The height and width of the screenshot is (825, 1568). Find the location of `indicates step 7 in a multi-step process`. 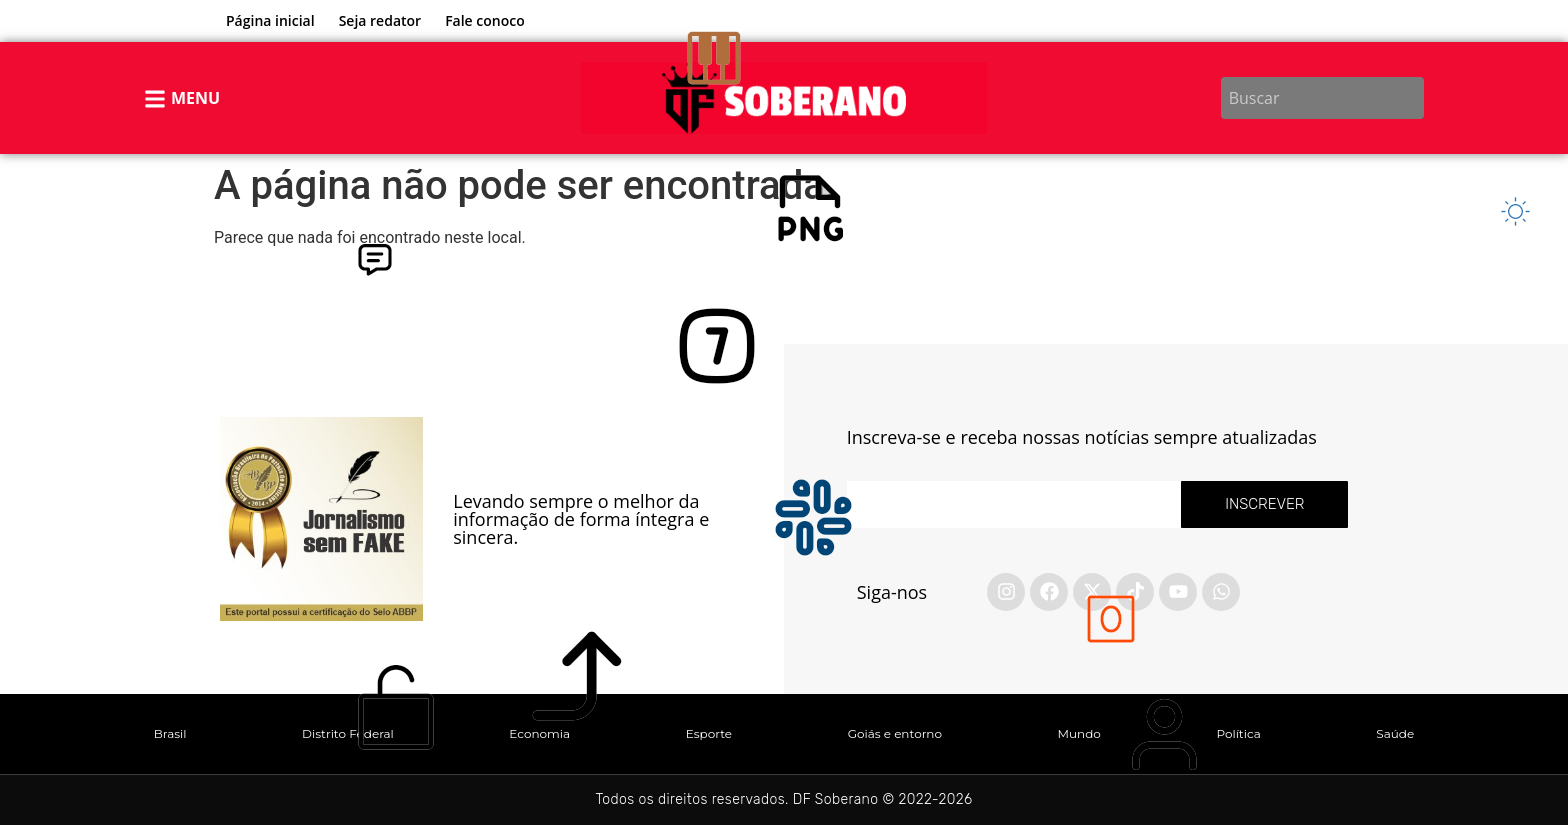

indicates step 7 in a multi-step process is located at coordinates (717, 346).